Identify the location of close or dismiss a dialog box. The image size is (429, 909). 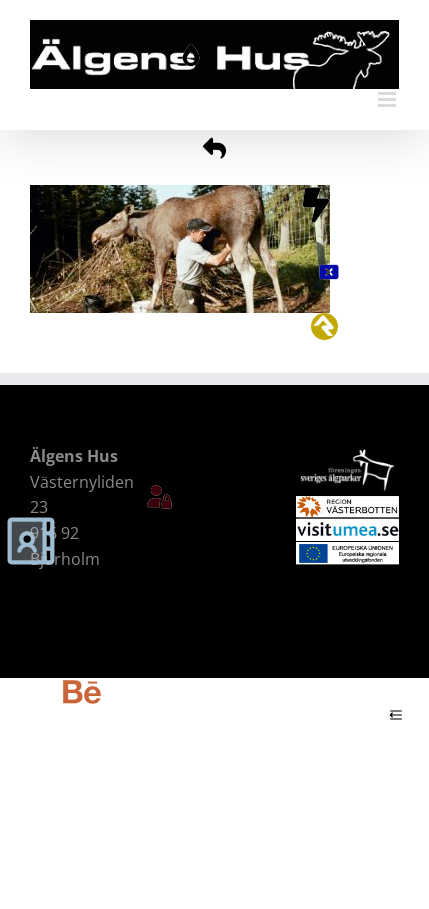
(329, 272).